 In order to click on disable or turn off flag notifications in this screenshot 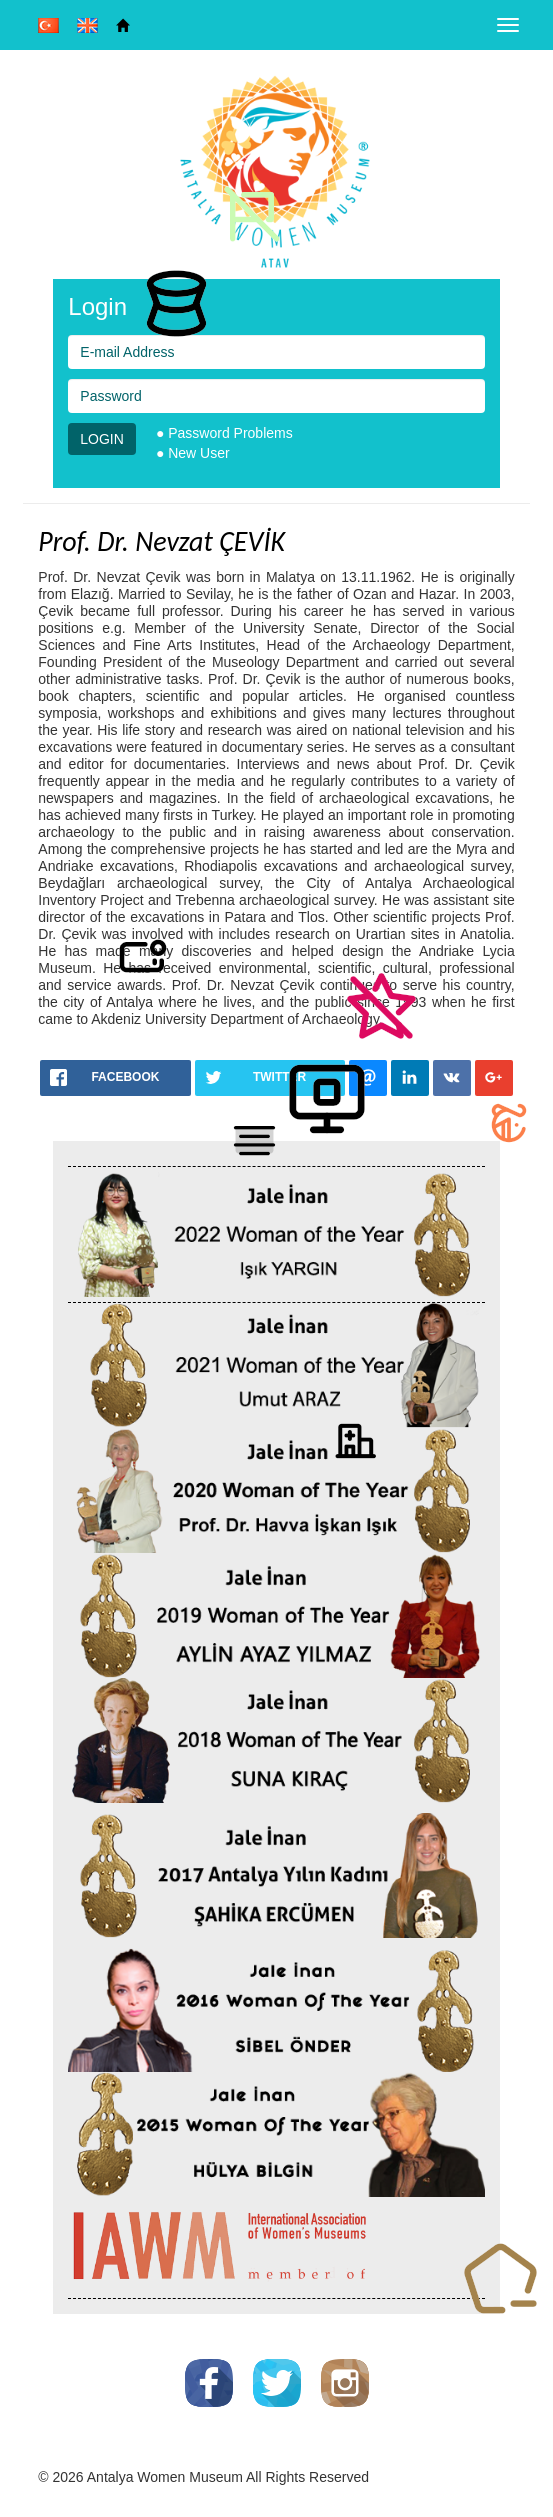, I will do `click(252, 214)`.